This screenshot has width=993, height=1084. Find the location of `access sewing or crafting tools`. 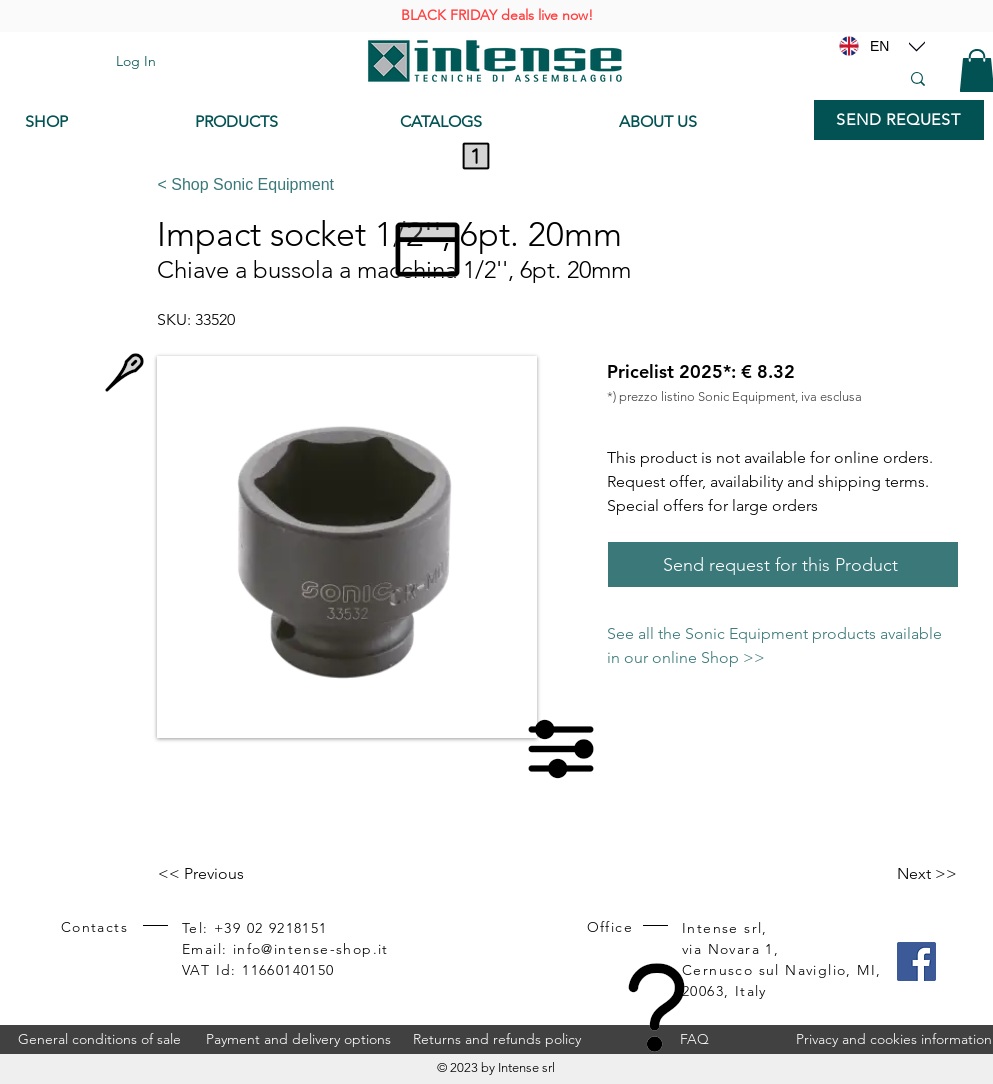

access sewing or crafting tools is located at coordinates (124, 372).